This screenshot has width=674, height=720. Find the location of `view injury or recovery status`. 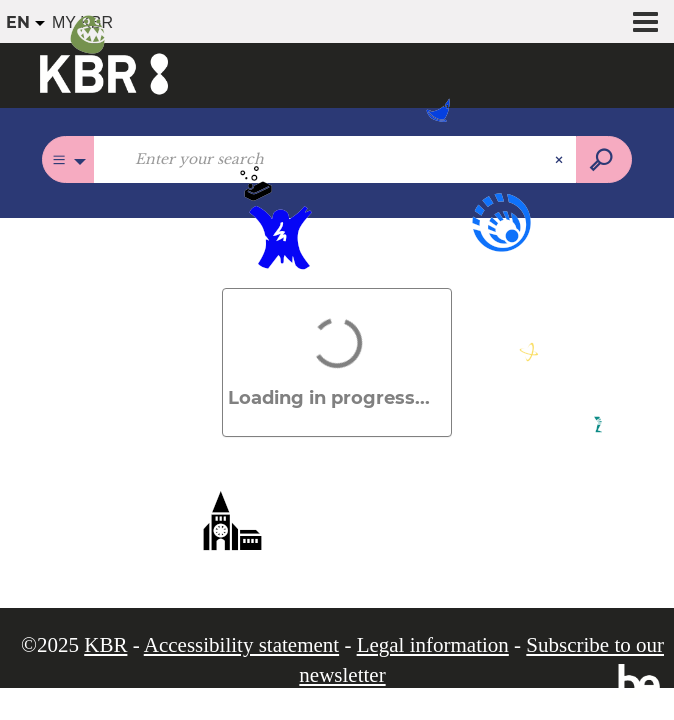

view injury or recovery status is located at coordinates (598, 424).